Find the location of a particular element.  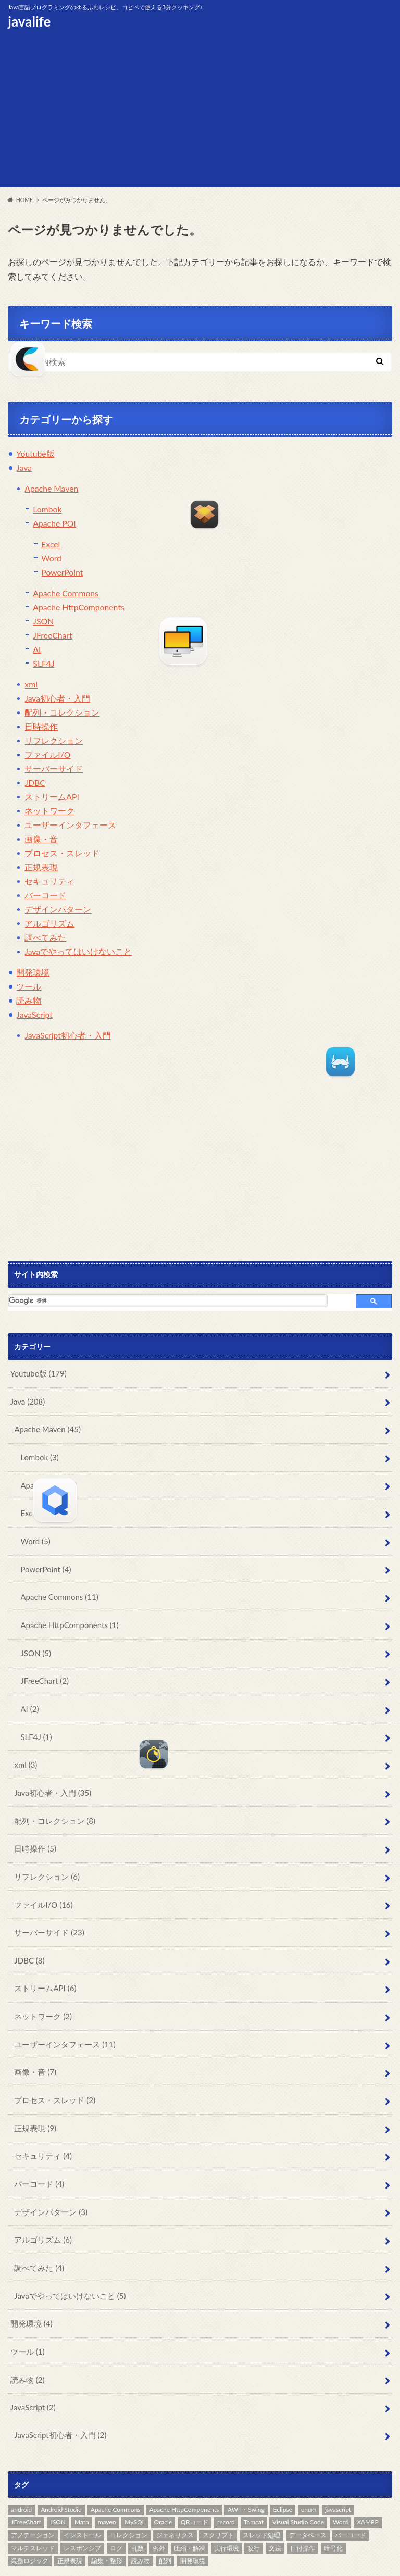

manage browser cookie settings is located at coordinates (154, 1754).